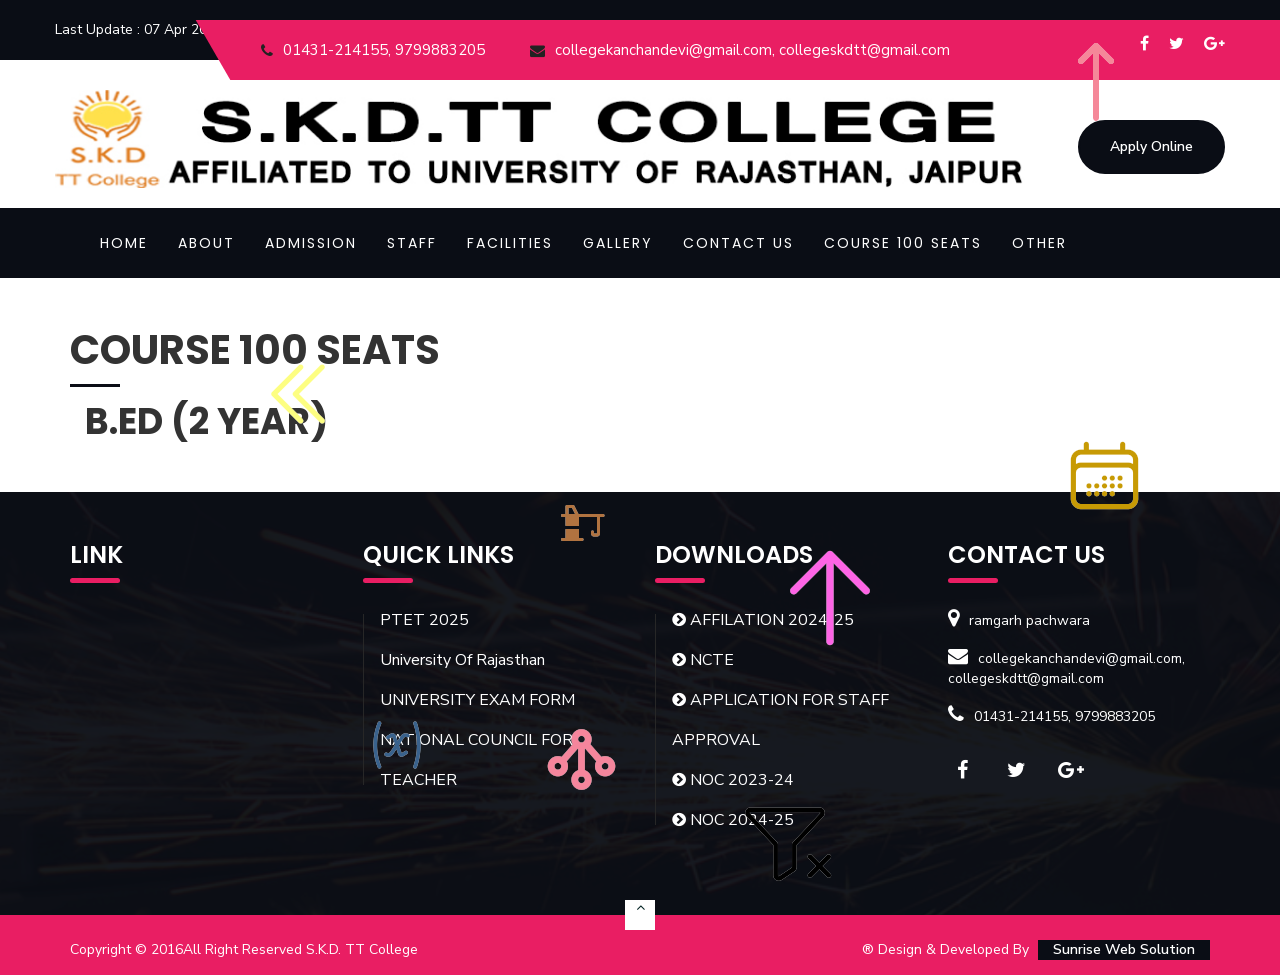 Image resolution: width=1280 pixels, height=975 pixels. What do you see at coordinates (1104, 475) in the screenshot?
I see `view calendar with scheduled events` at bounding box center [1104, 475].